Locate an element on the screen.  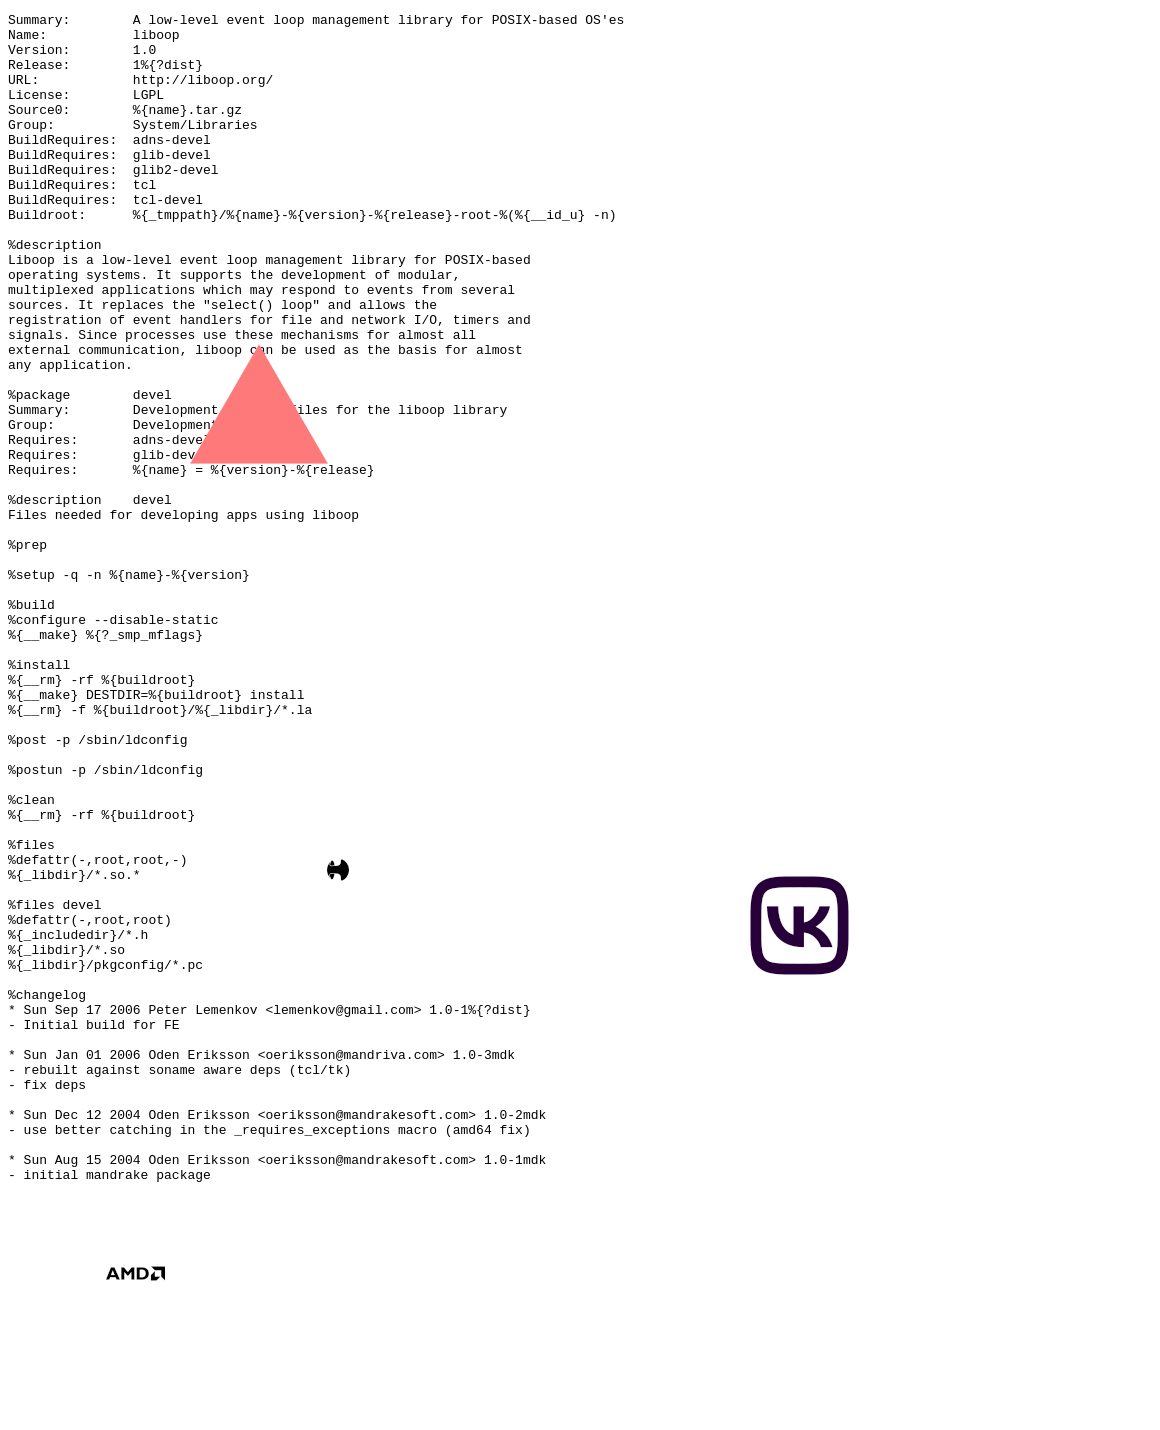
AMD brand logo is located at coordinates (135, 1273).